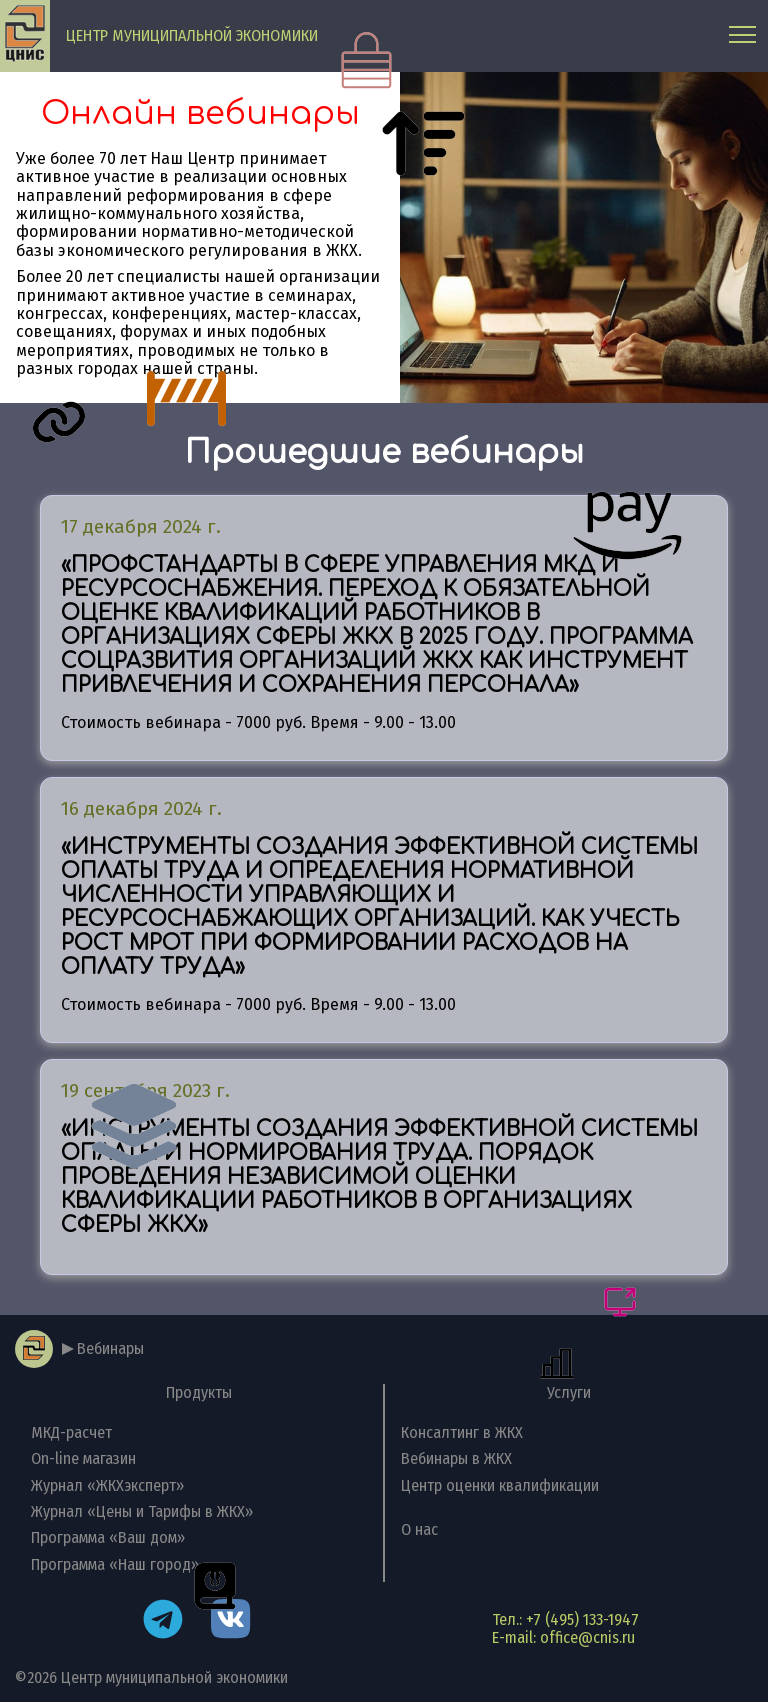 The width and height of the screenshot is (768, 1702). What do you see at coordinates (134, 1126) in the screenshot?
I see `view or manage layers` at bounding box center [134, 1126].